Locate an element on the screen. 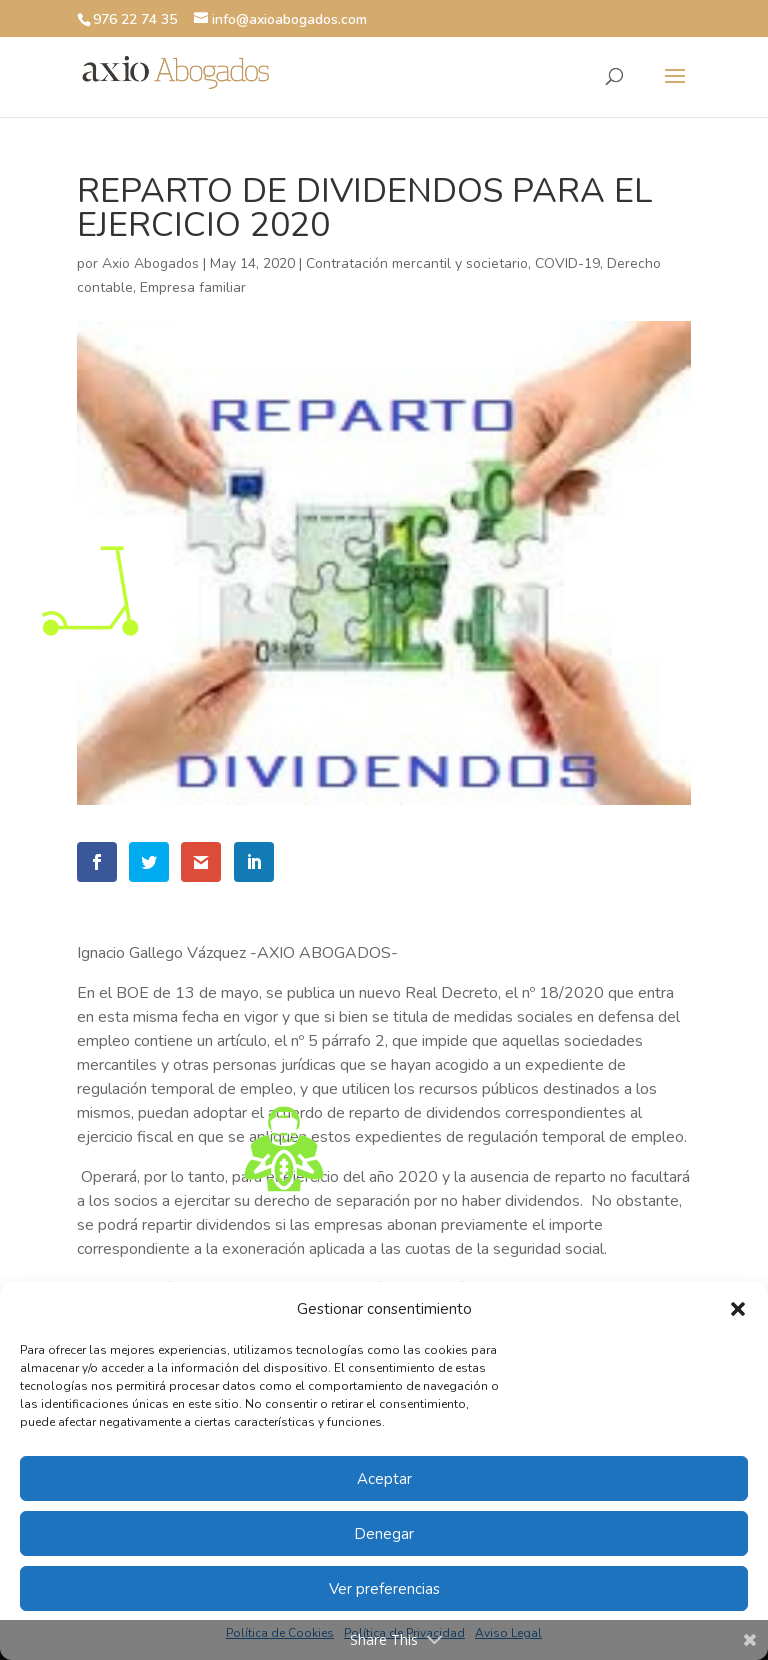 The height and width of the screenshot is (1660, 768). select kick scooter as transportation mode is located at coordinates (90, 591).